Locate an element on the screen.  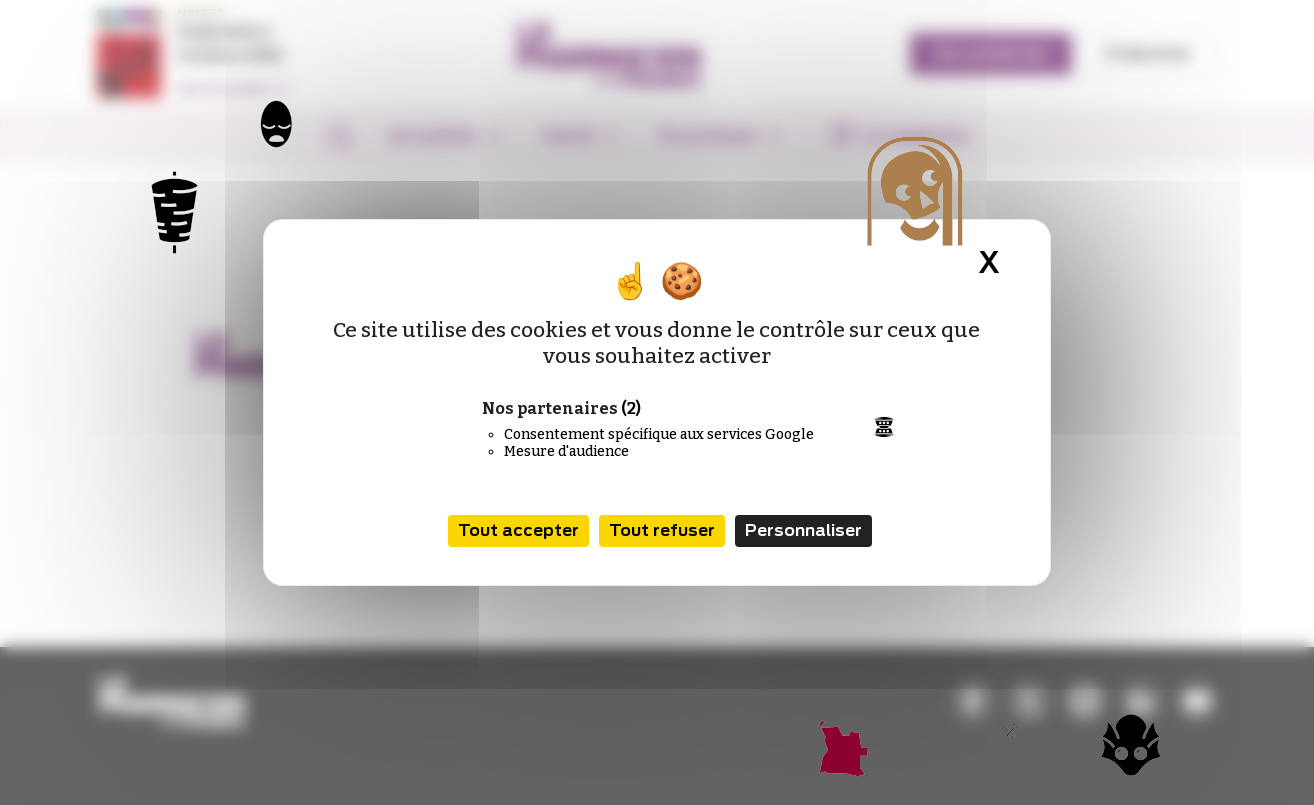
abstract hourglass or time-based game mechanic is located at coordinates (884, 427).